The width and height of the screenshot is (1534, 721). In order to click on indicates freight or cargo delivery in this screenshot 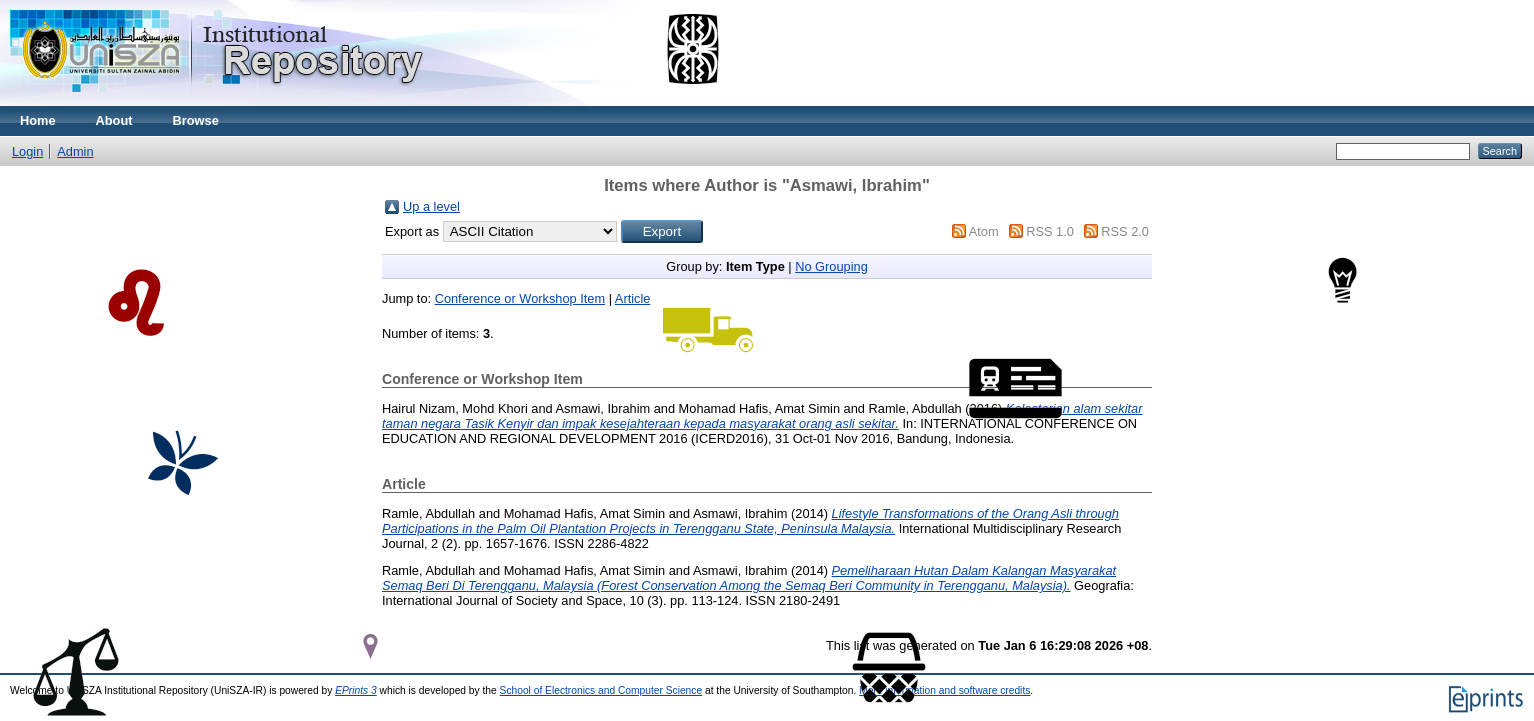, I will do `click(708, 330)`.